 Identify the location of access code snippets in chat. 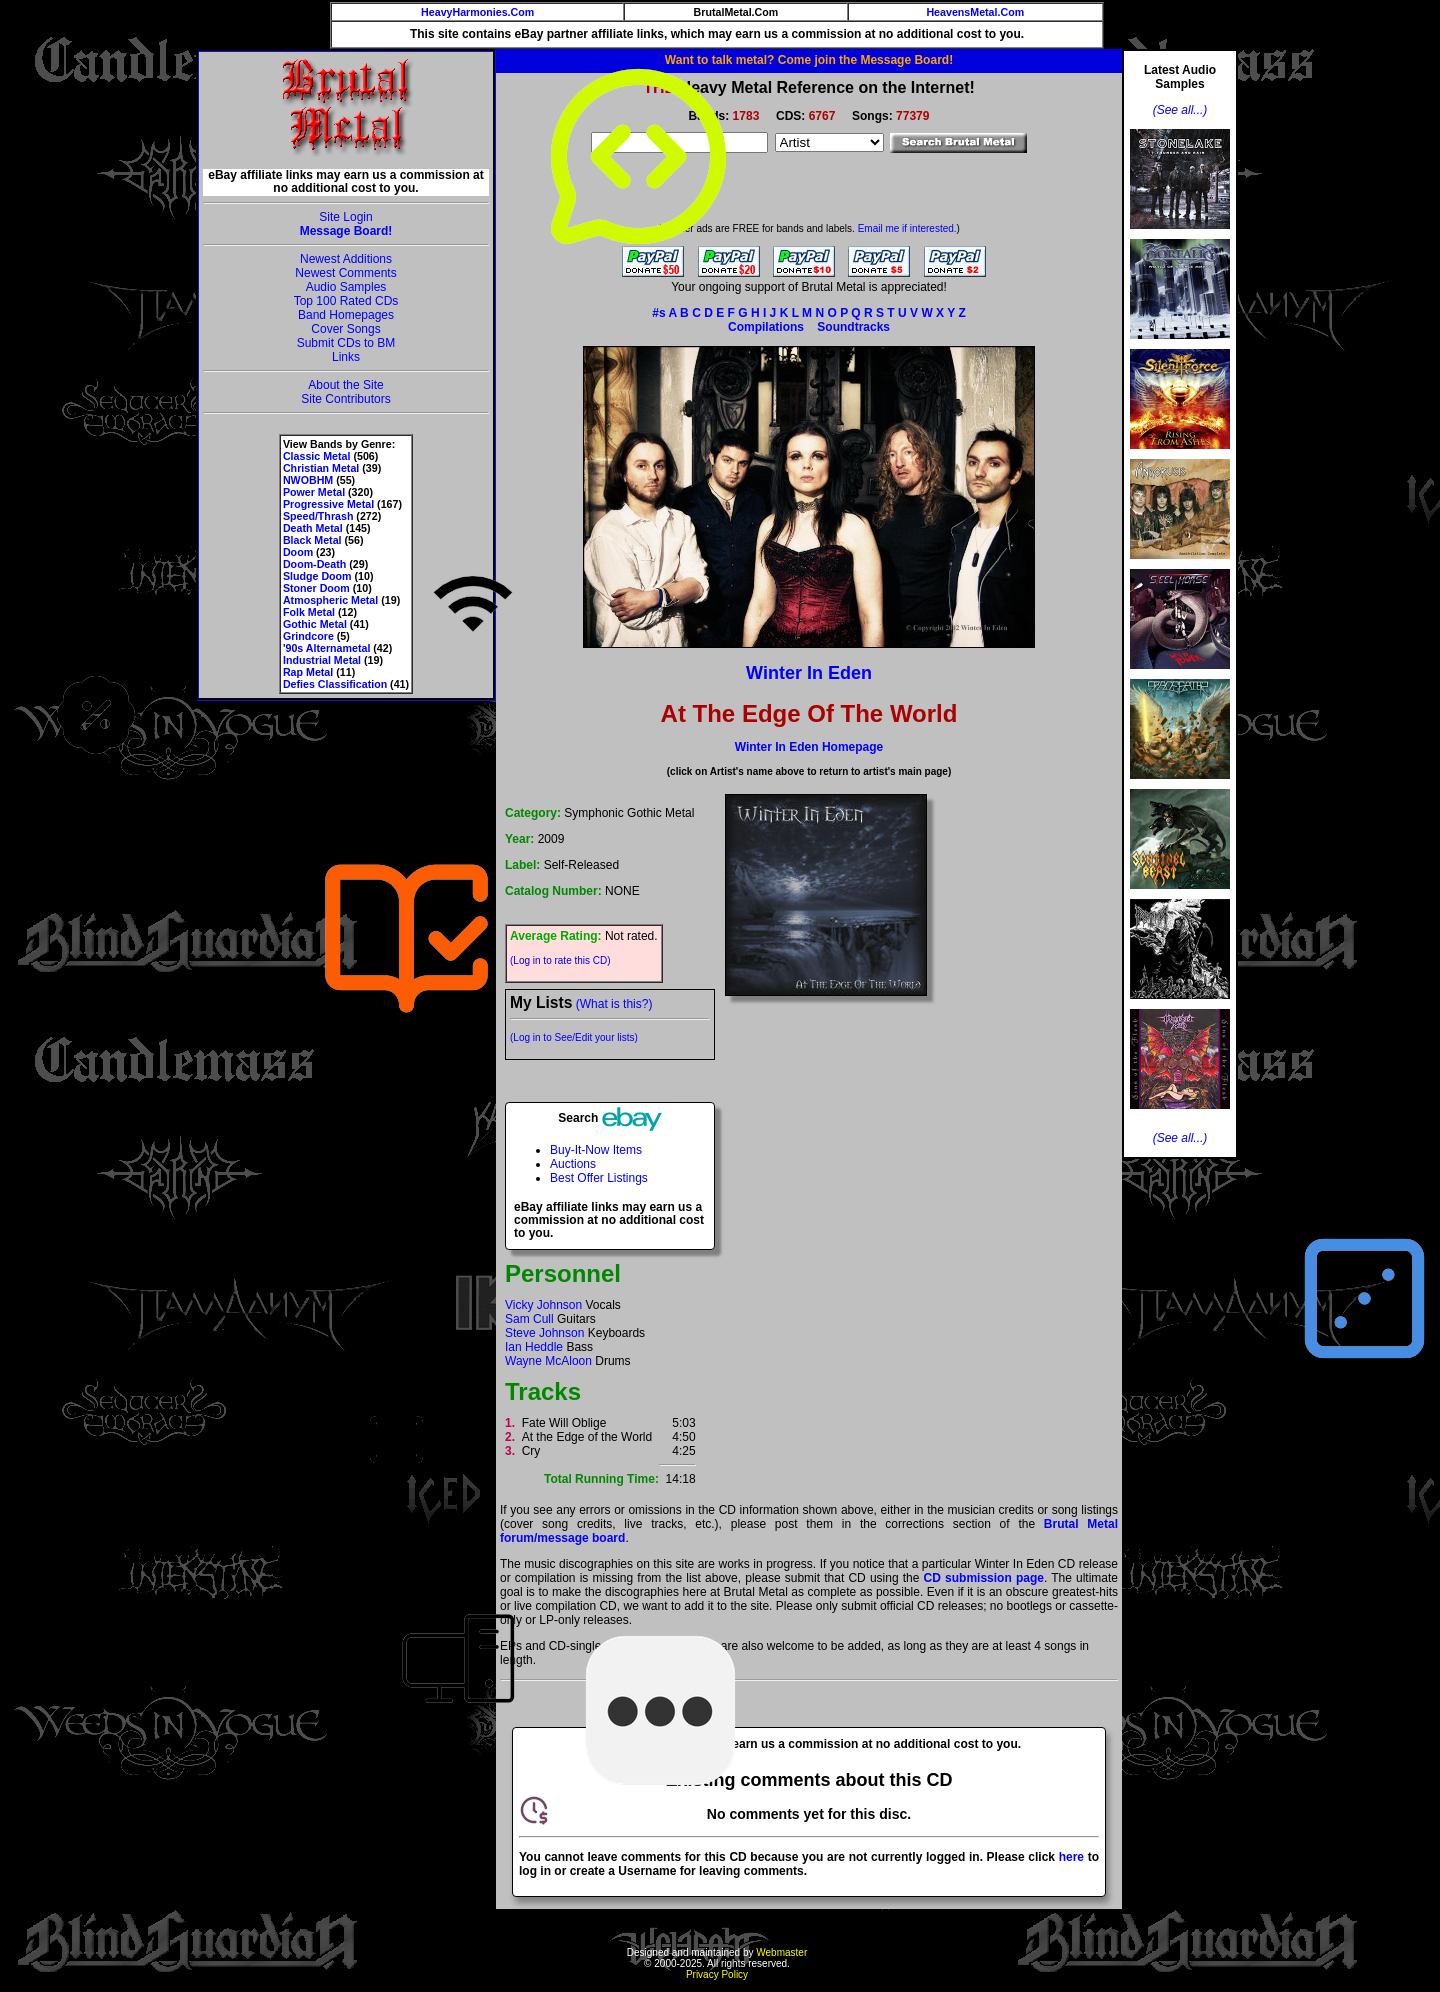
(638, 156).